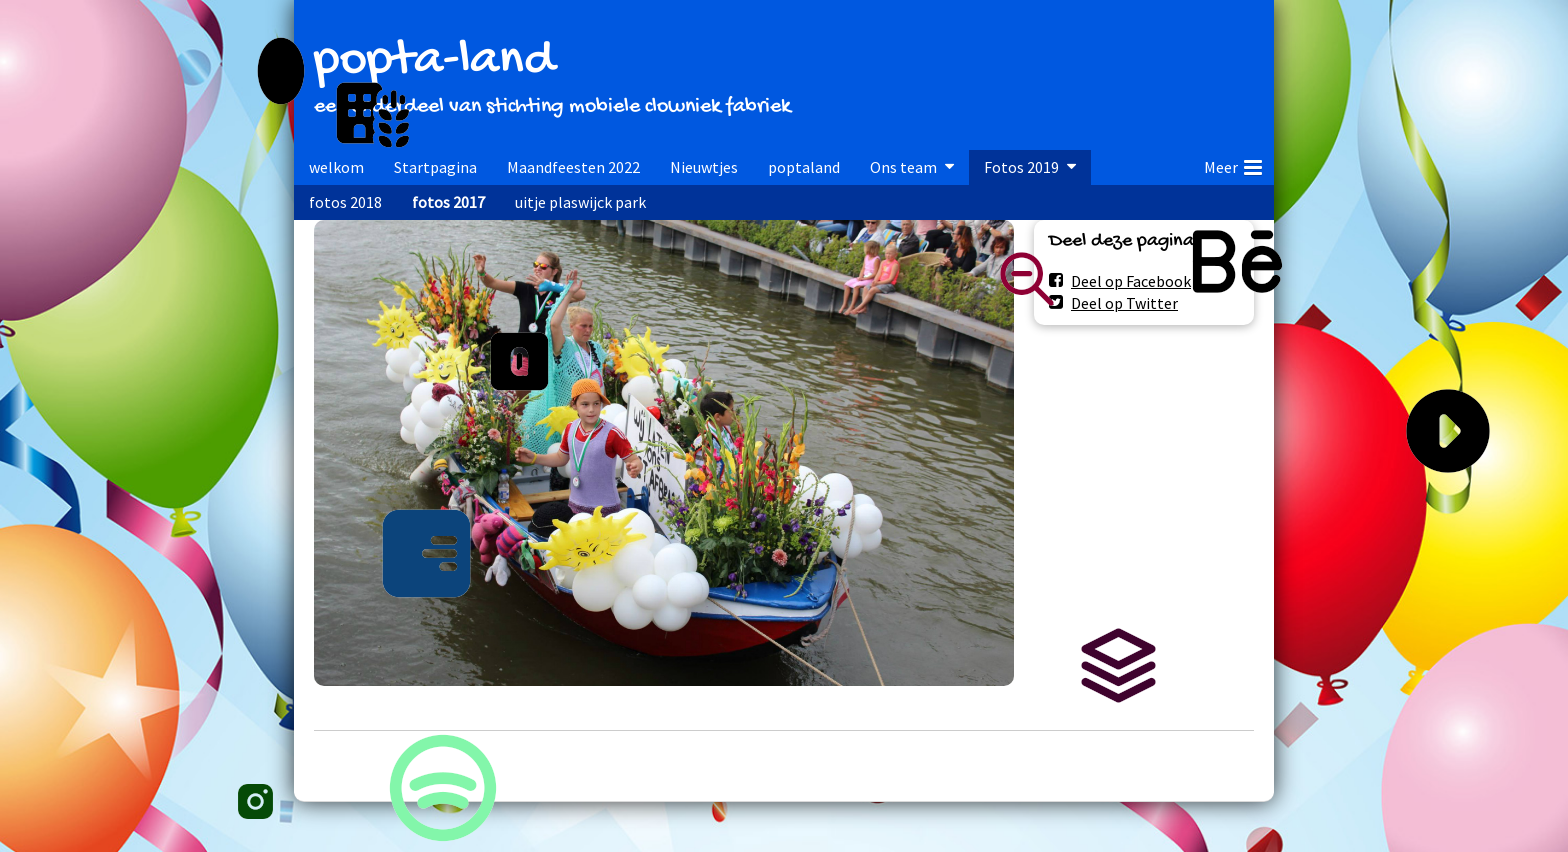  I want to click on open Spotify, so click(443, 788).